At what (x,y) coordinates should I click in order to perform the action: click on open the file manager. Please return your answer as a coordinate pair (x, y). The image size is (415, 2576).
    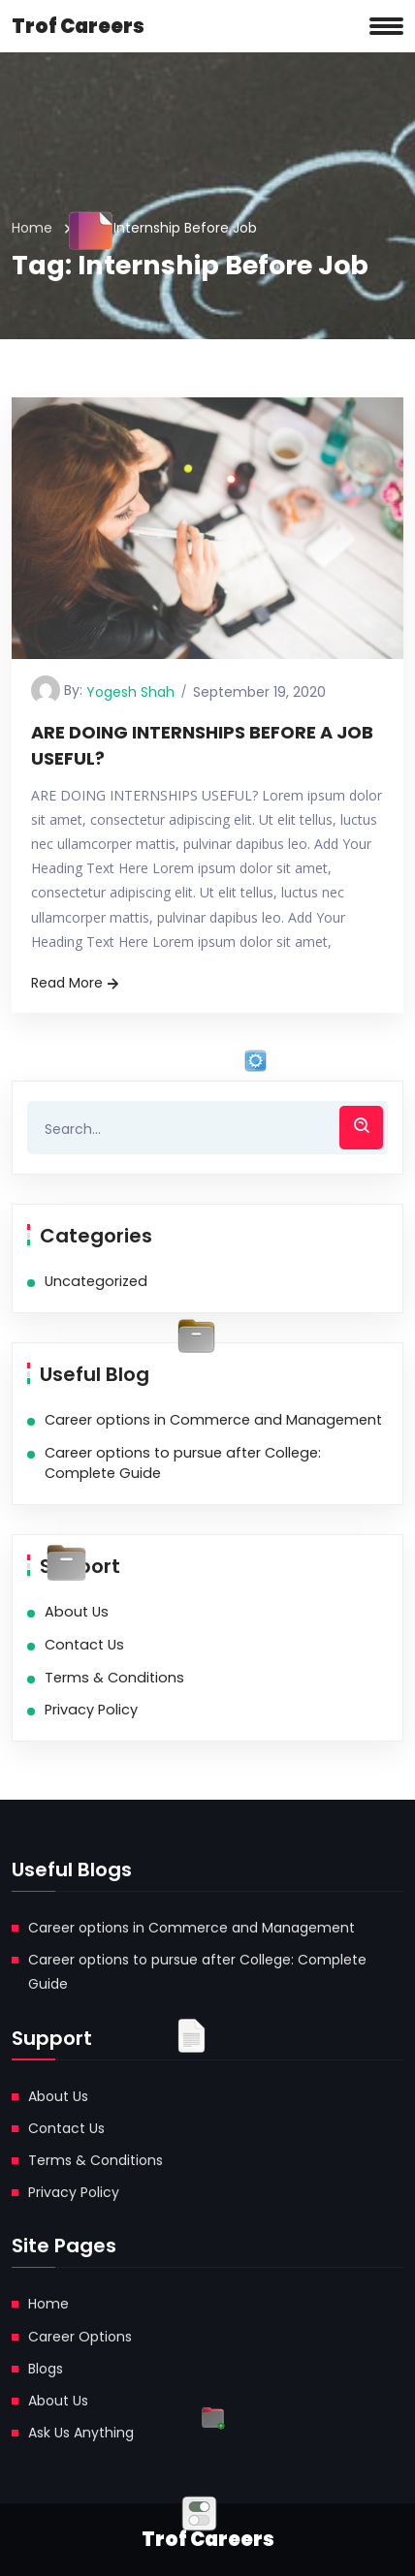
    Looking at the image, I should click on (196, 1335).